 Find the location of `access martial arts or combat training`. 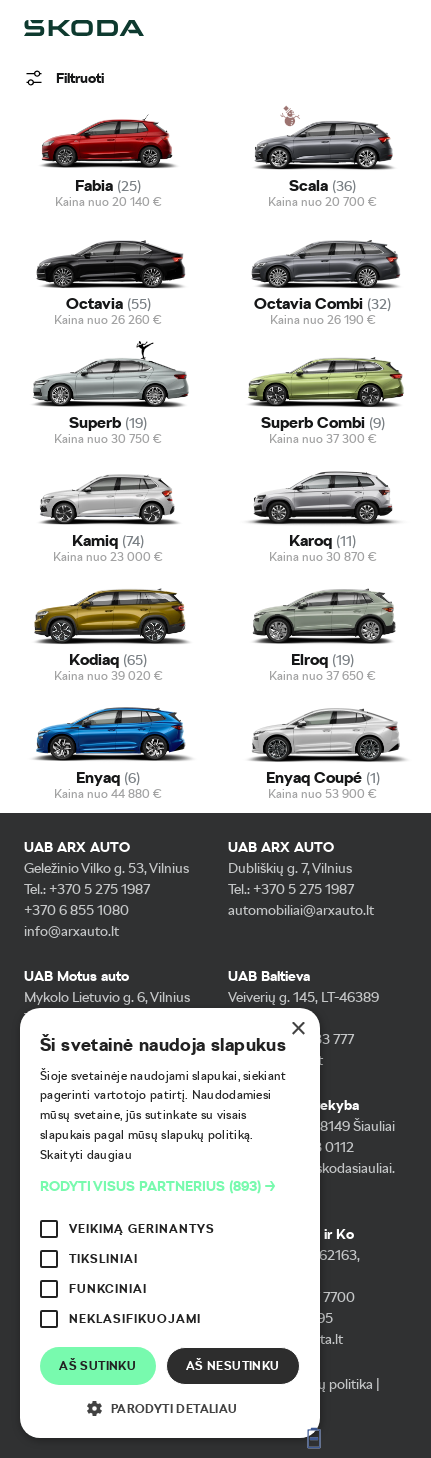

access martial arts or combat training is located at coordinates (145, 350).